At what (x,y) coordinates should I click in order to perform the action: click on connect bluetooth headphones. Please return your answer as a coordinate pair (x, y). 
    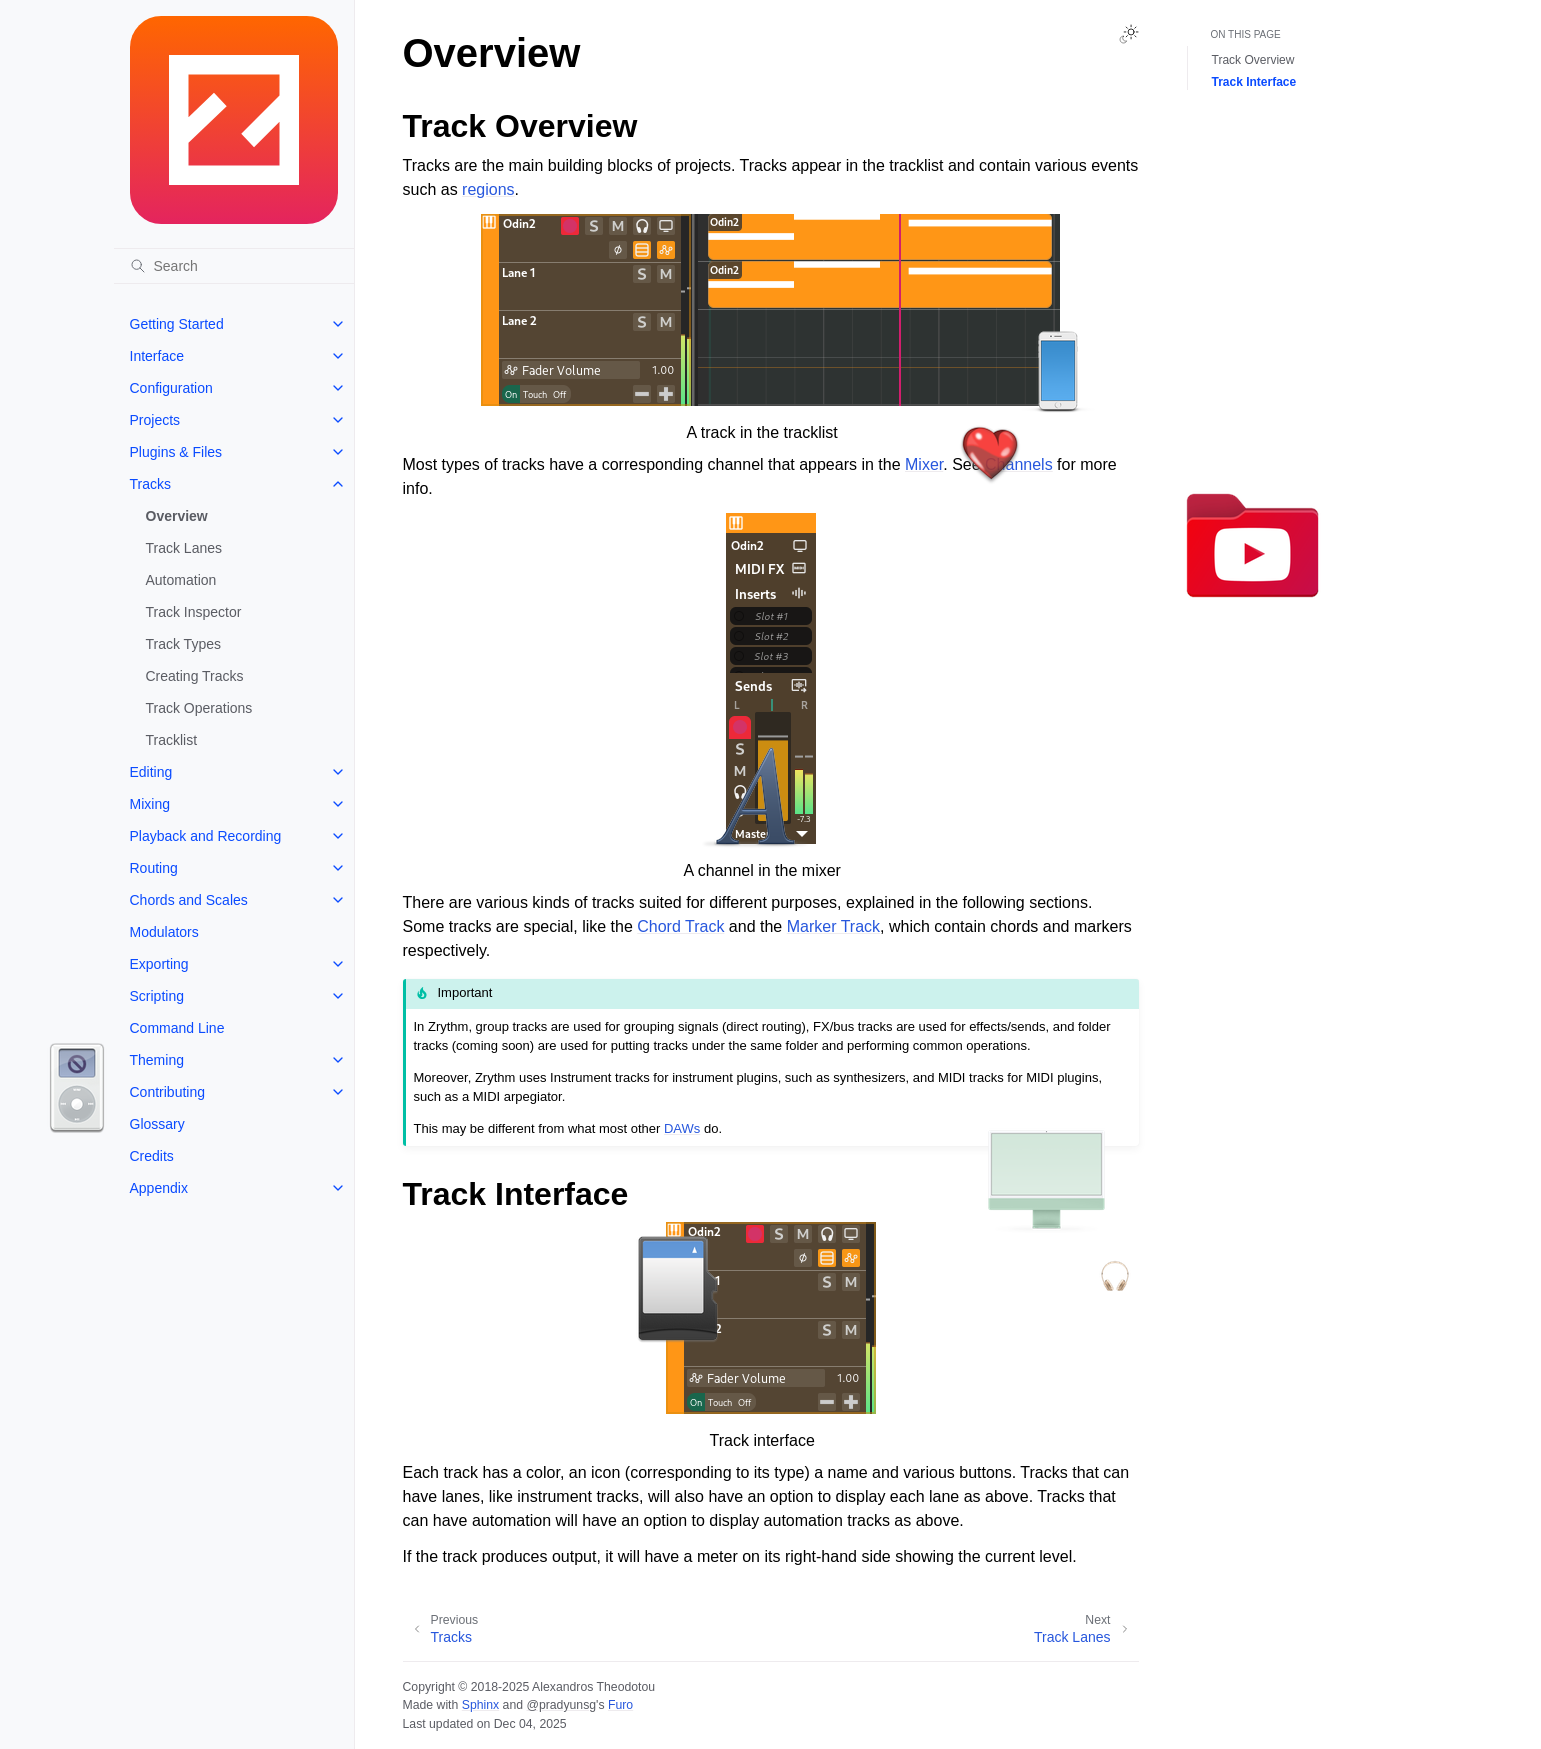
    Looking at the image, I should click on (1115, 1276).